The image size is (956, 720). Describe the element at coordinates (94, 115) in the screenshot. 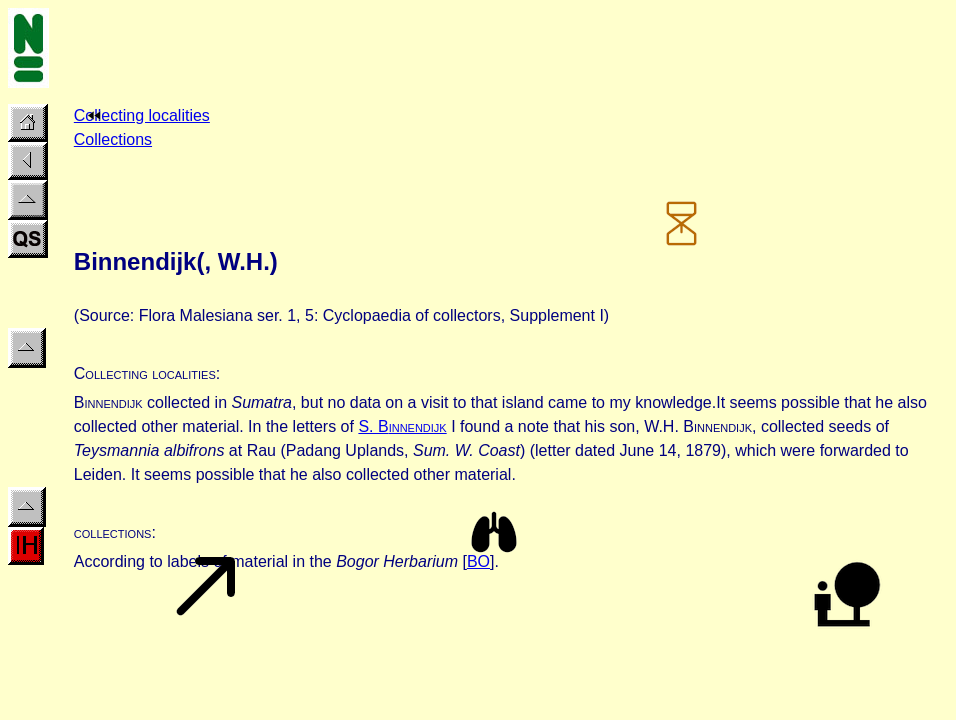

I see `rewind media playback` at that location.